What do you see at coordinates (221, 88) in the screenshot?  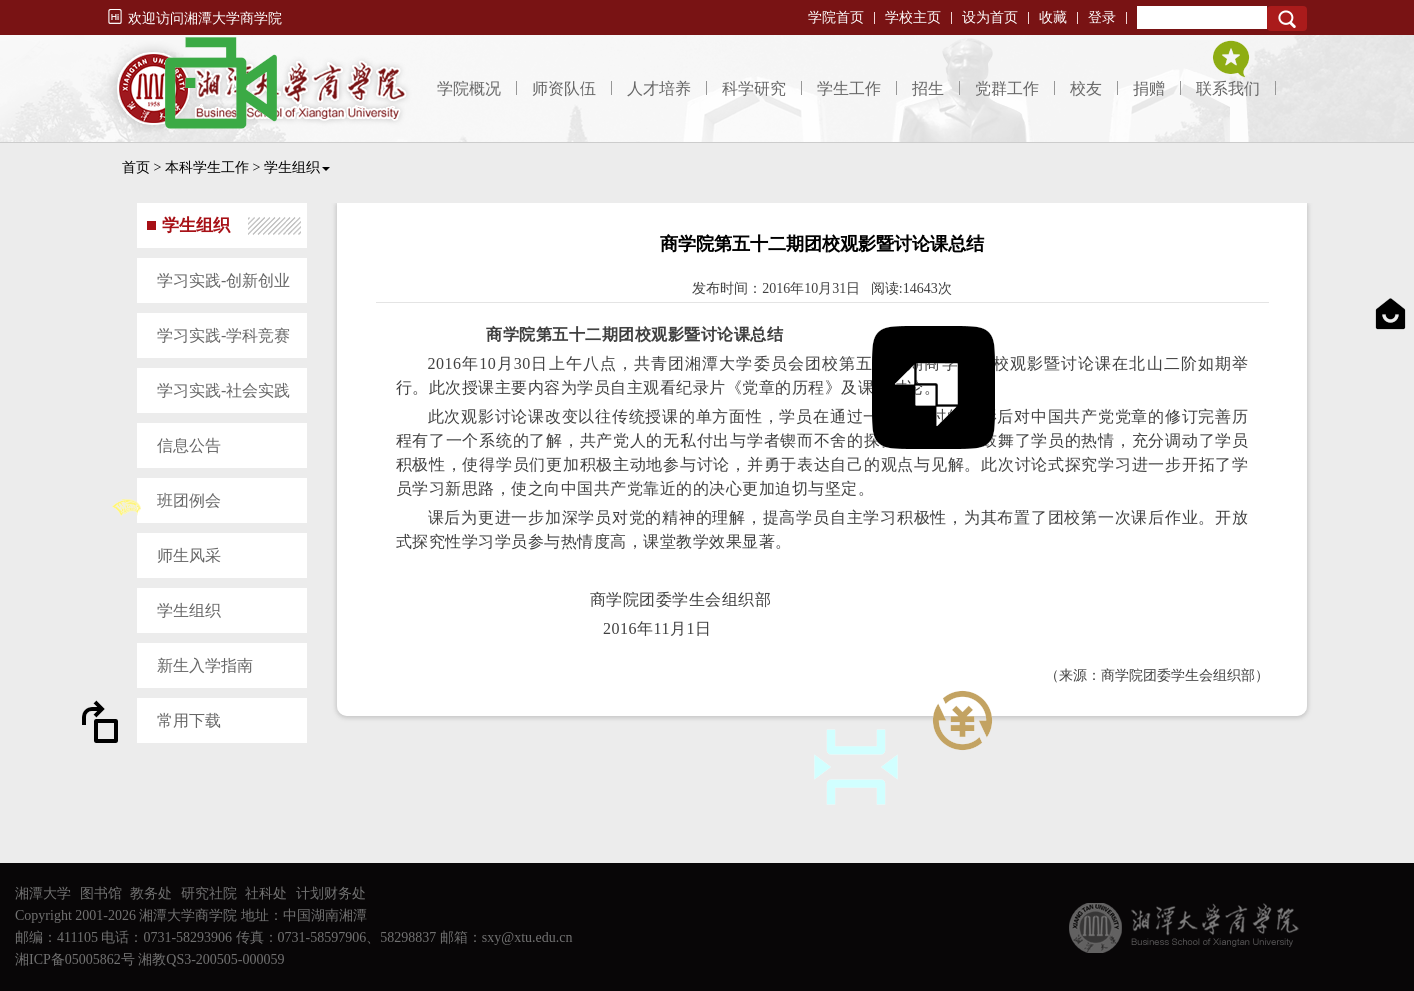 I see `start recording a video` at bounding box center [221, 88].